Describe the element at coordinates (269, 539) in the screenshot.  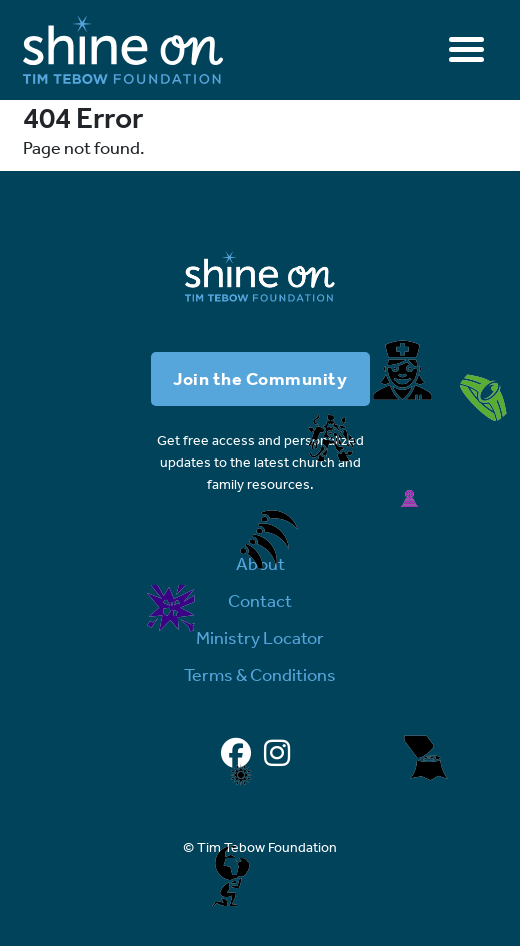
I see `indicates a claw attack or scratch ability` at that location.